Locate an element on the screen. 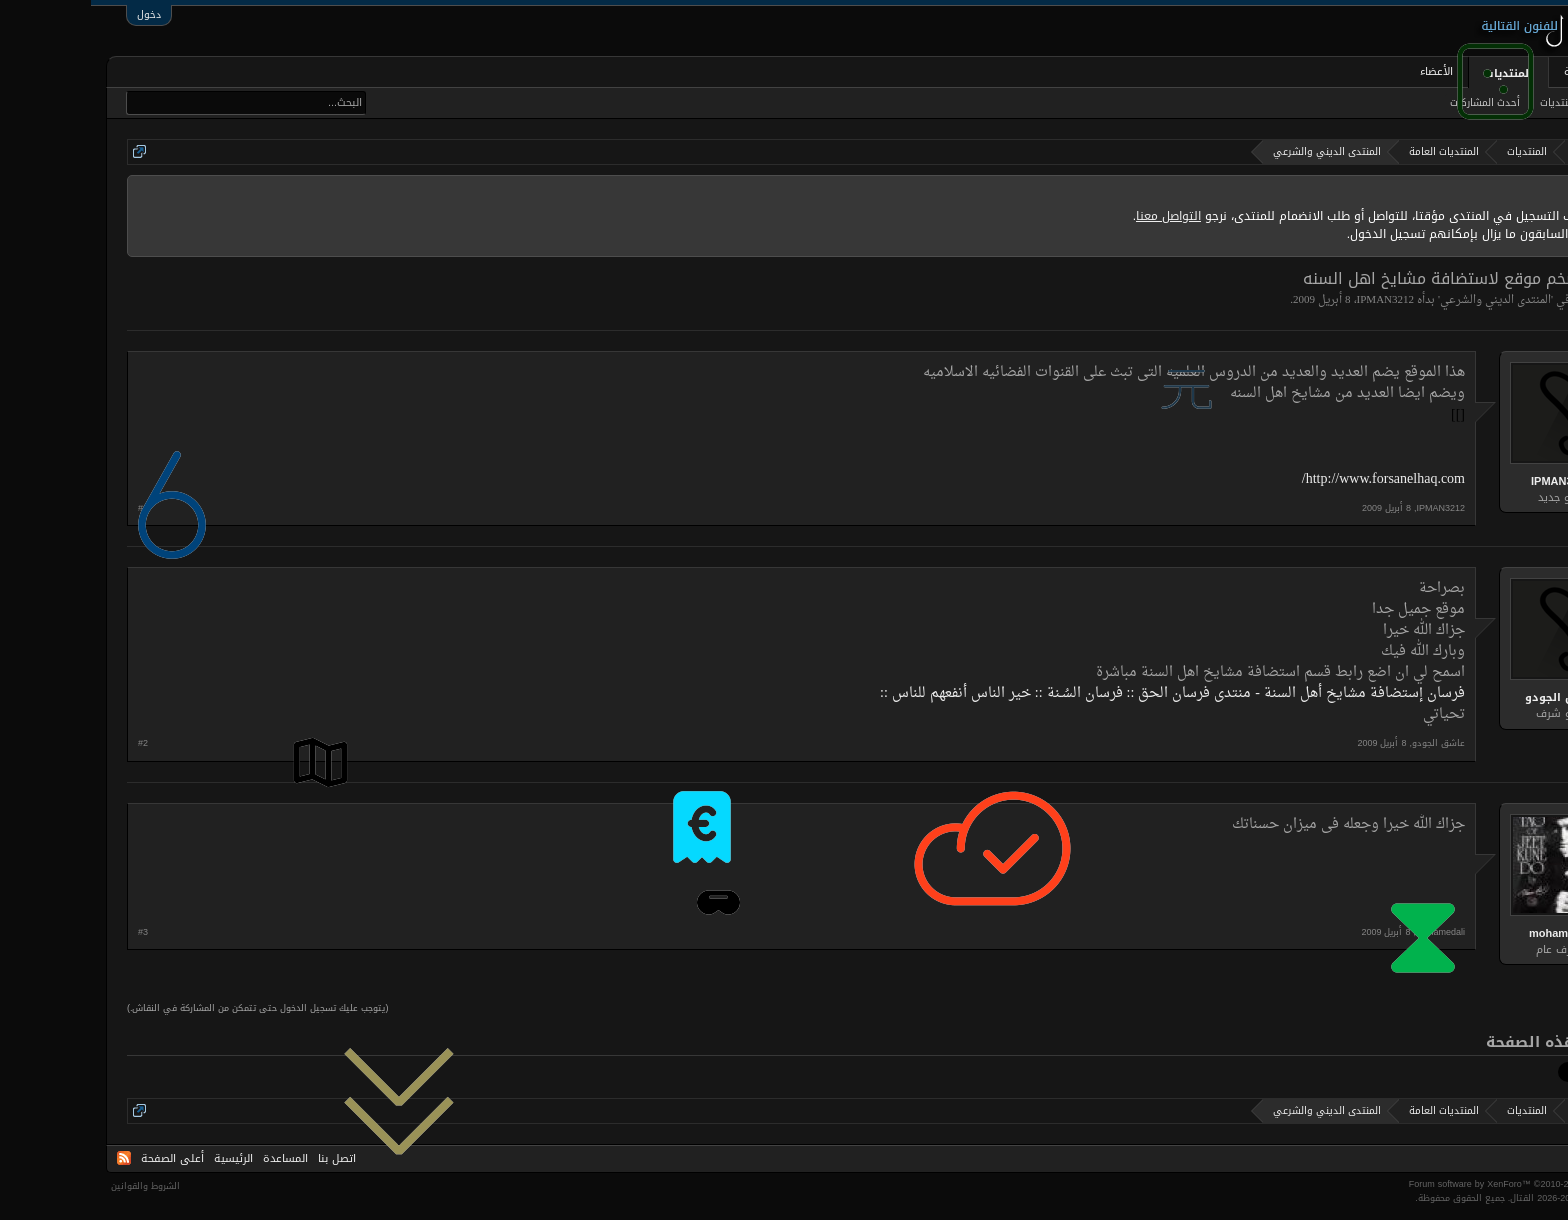  indicates the number six in a list or sequence is located at coordinates (172, 505).